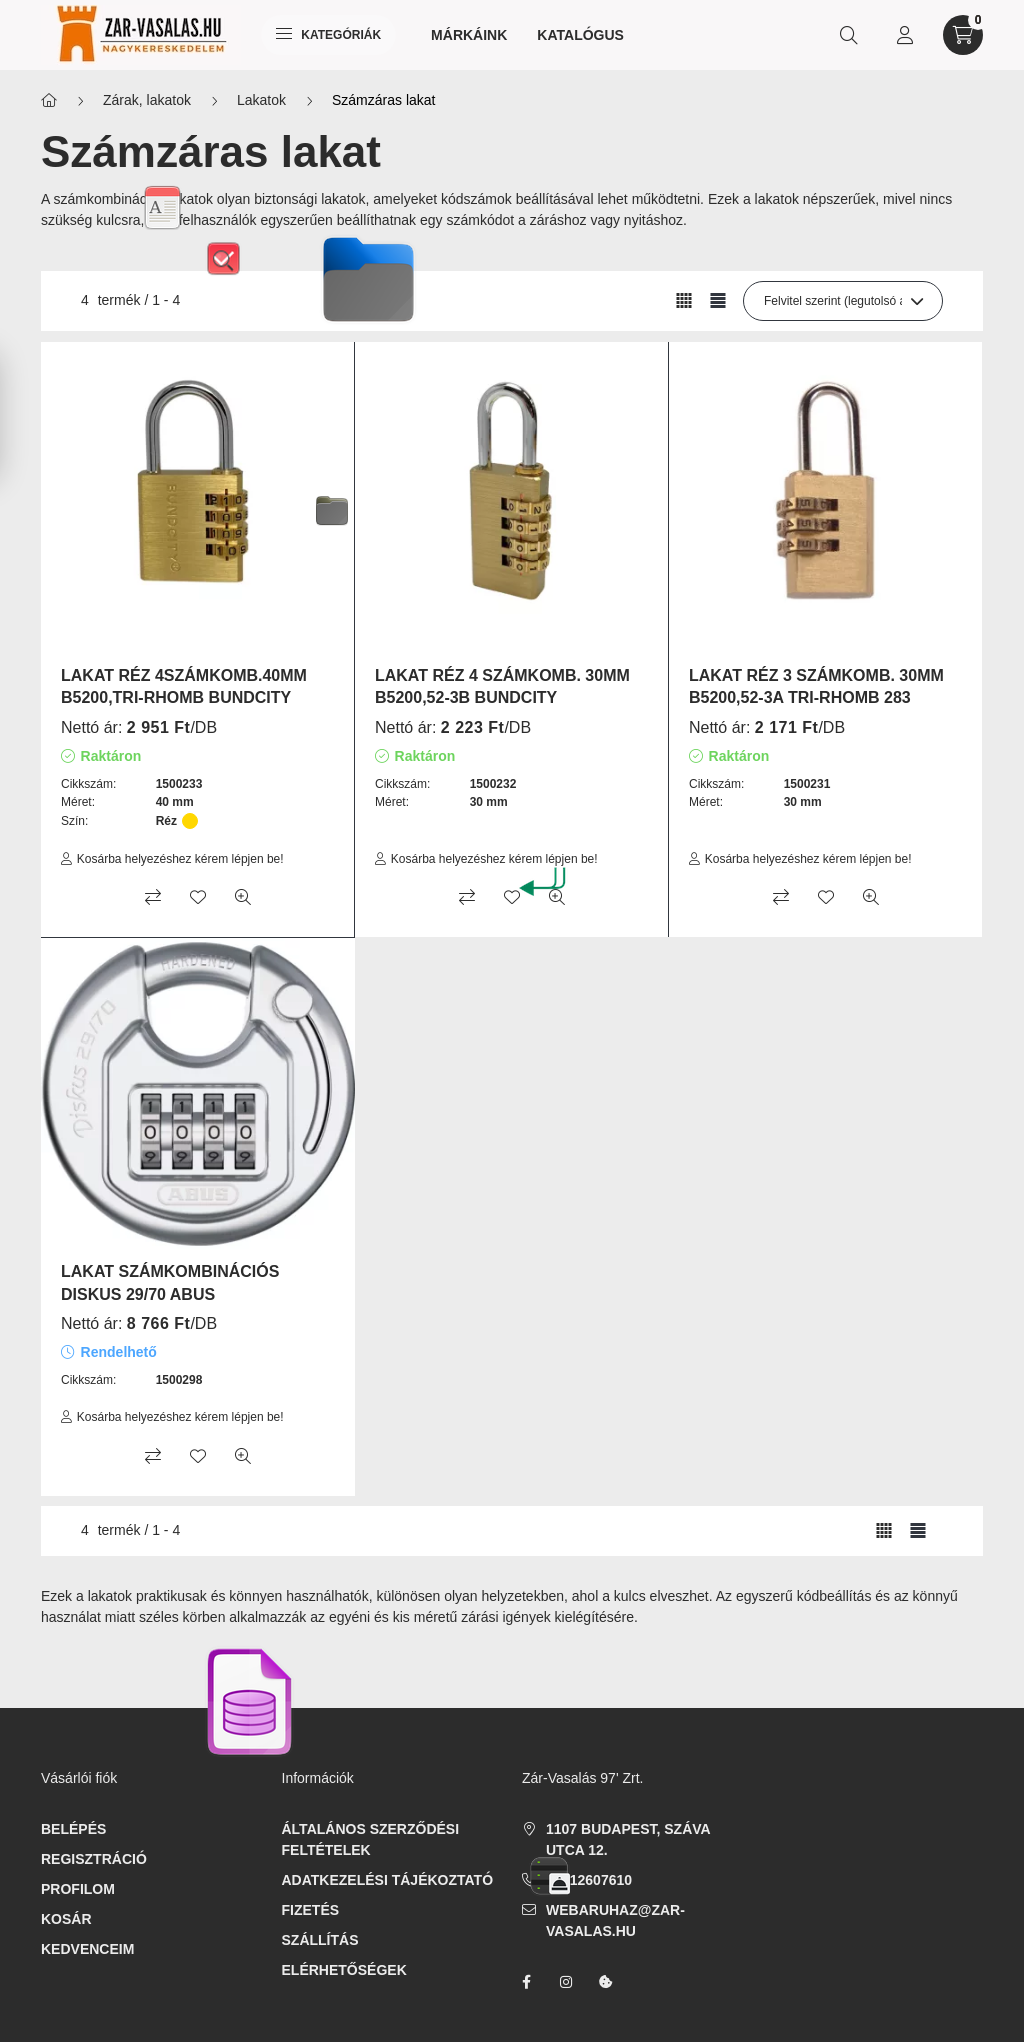 The image size is (1024, 2042). I want to click on open folder containing files, so click(368, 279).